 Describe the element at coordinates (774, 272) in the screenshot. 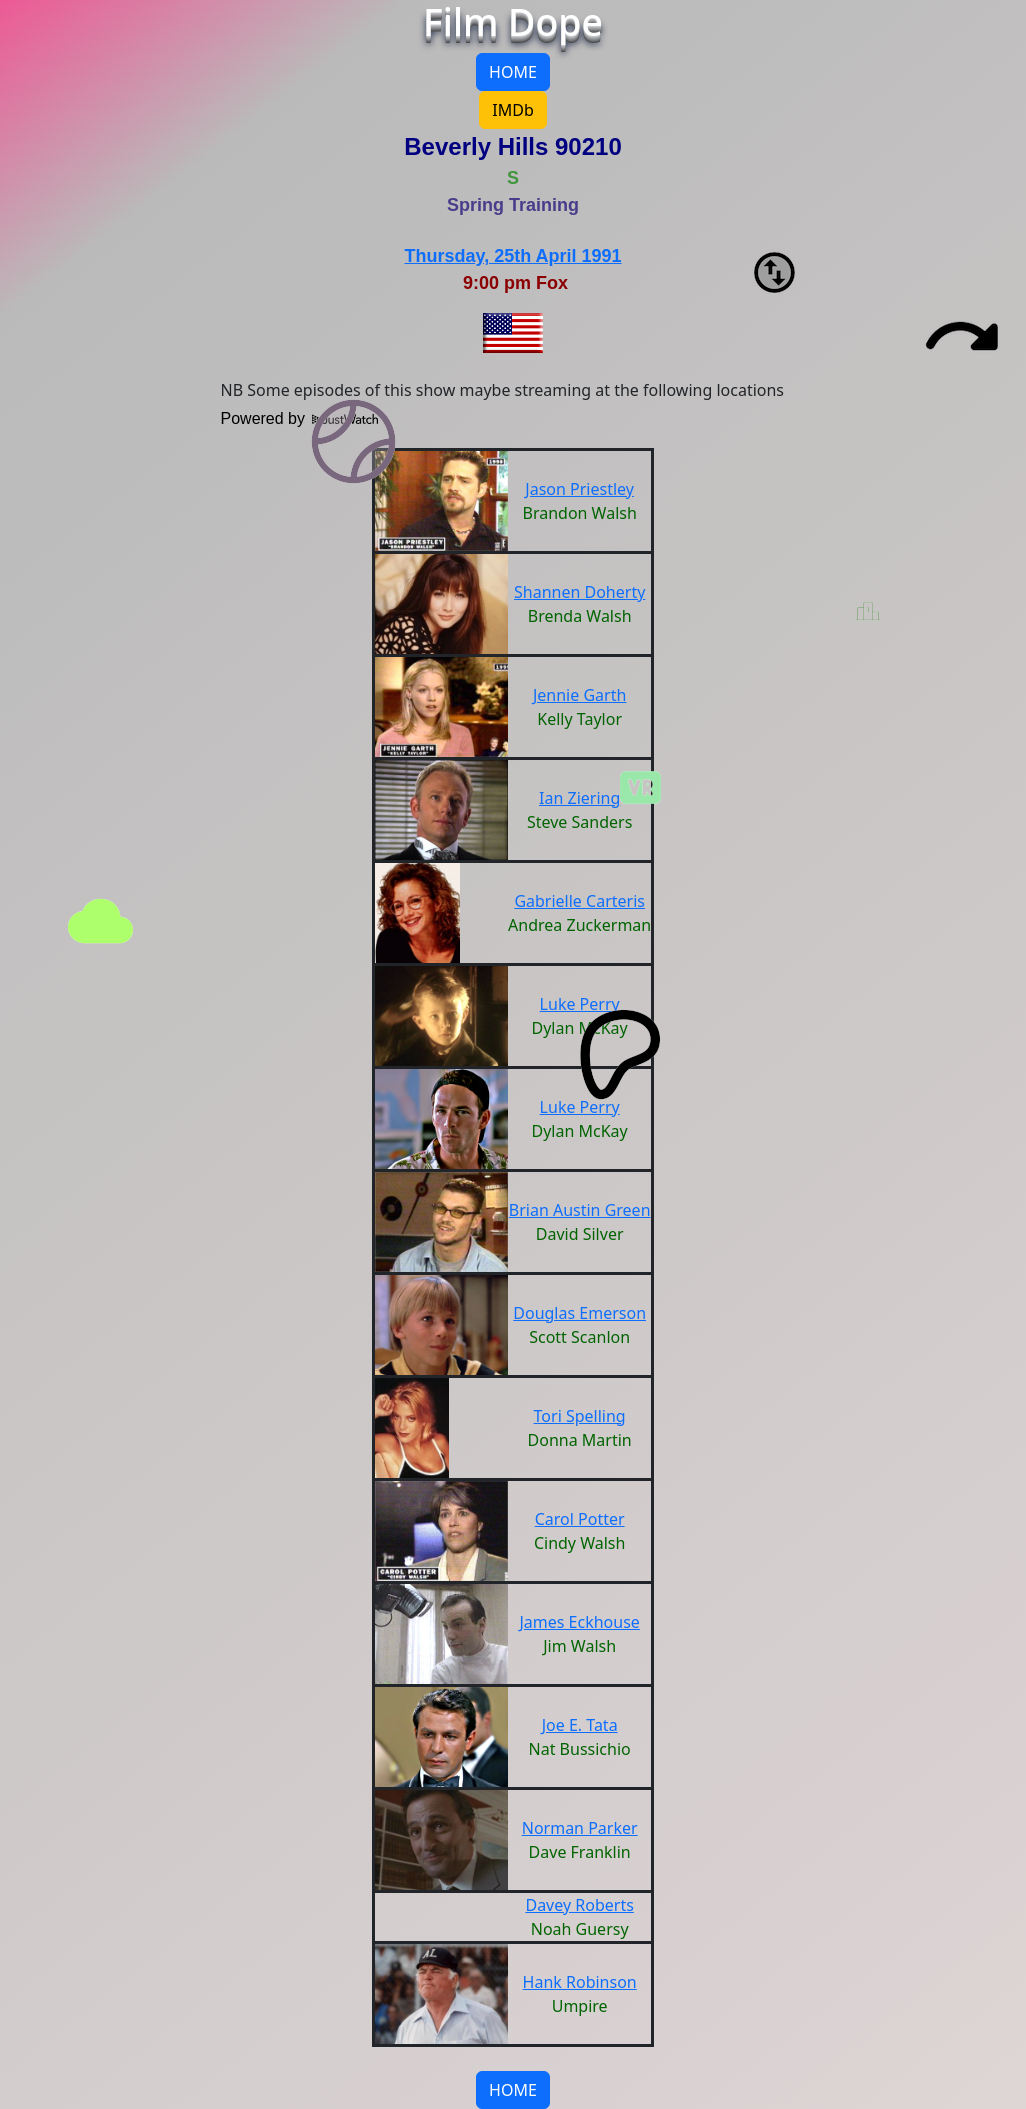

I see `swap or reorder items vertically` at that location.